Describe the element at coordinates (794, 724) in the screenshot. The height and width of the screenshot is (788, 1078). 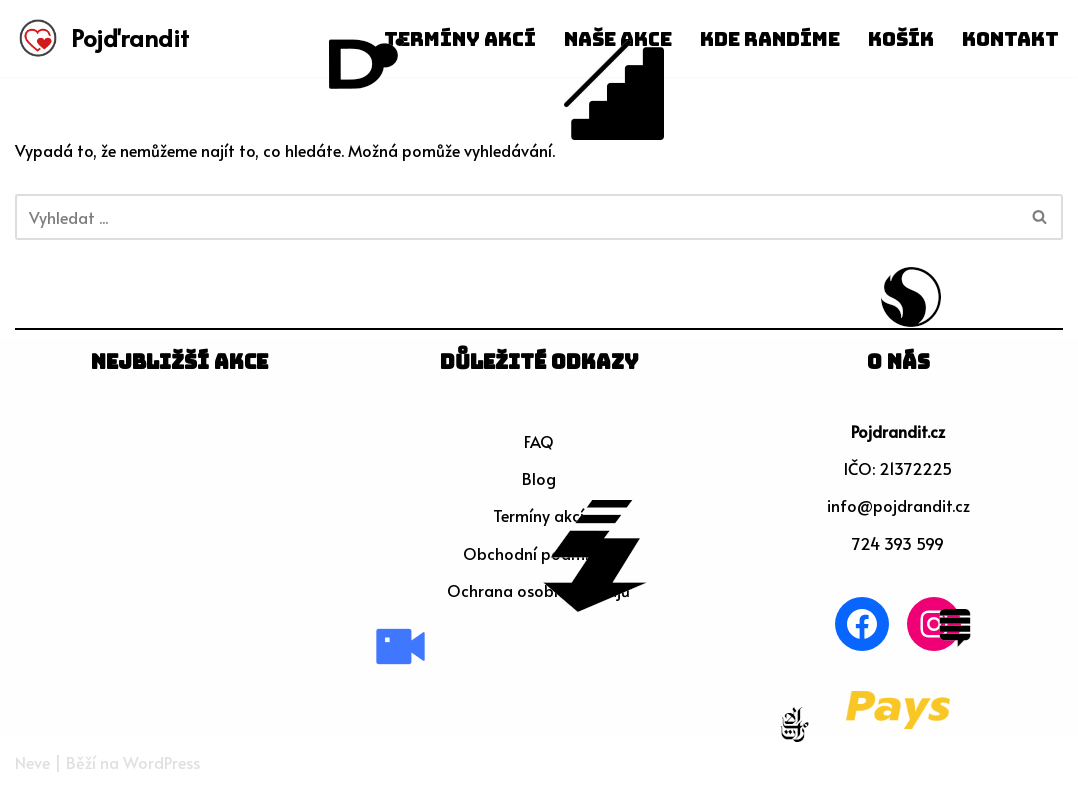
I see `emirates airline logo` at that location.